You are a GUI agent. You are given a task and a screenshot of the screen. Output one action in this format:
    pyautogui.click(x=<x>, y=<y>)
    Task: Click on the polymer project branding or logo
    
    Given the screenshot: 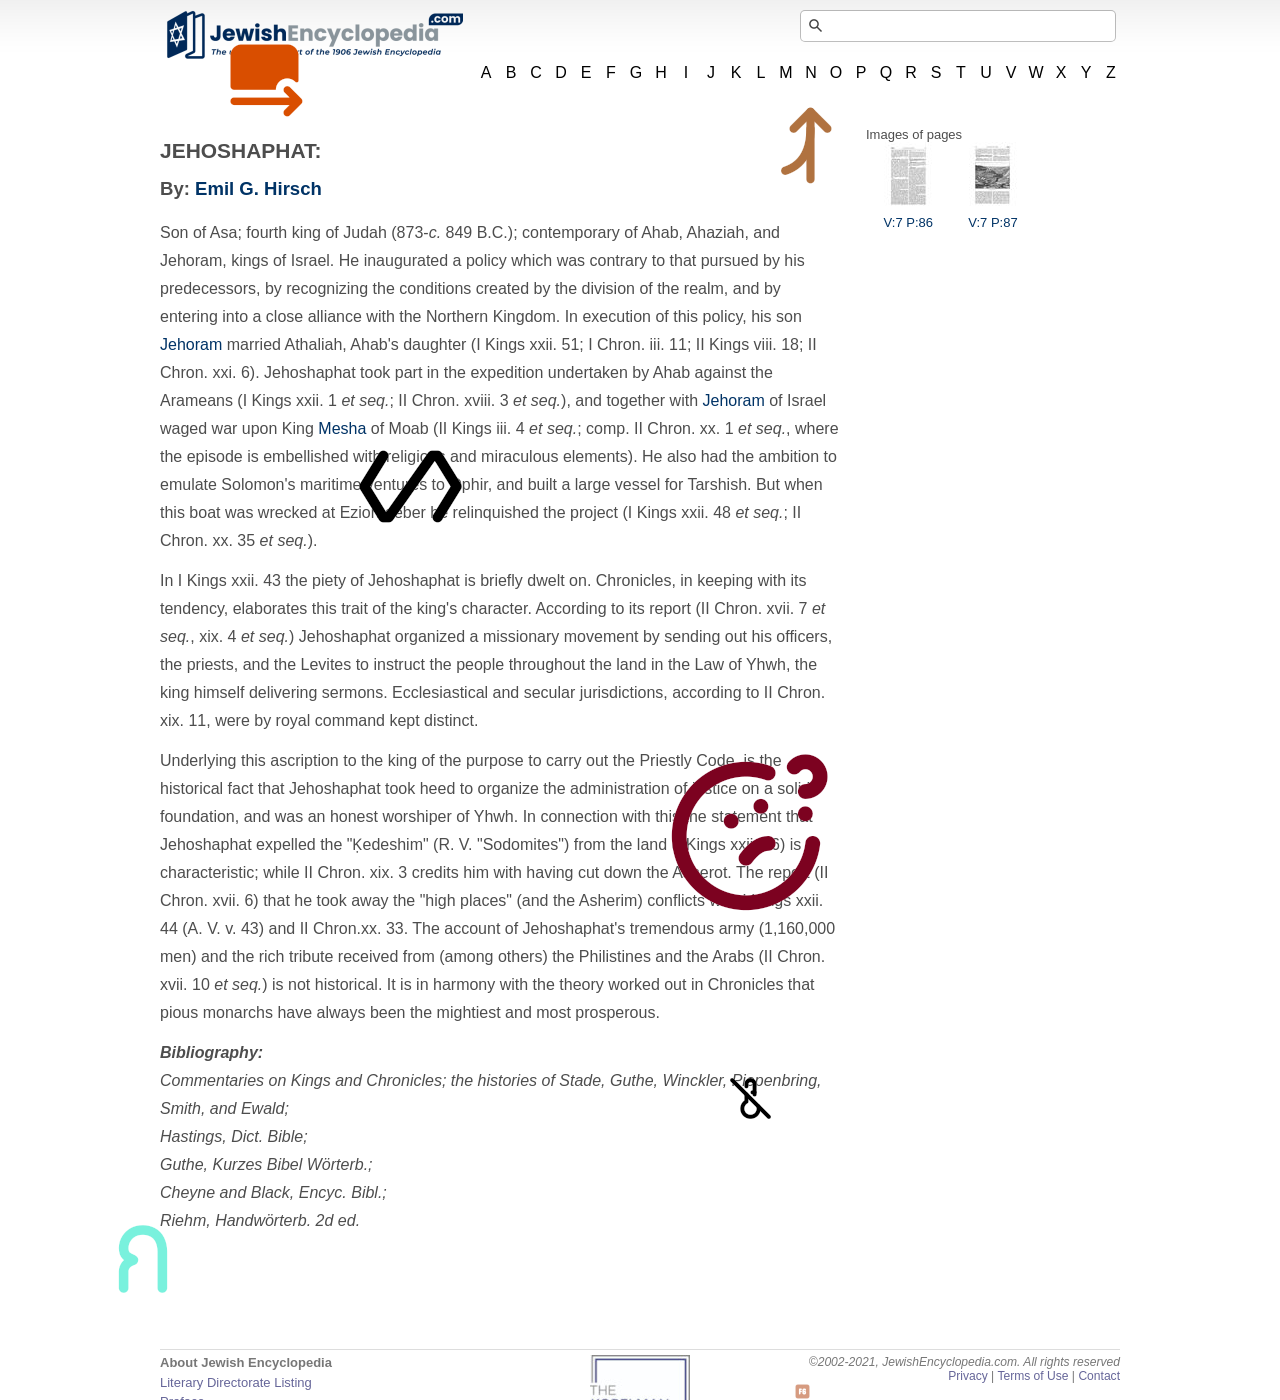 What is the action you would take?
    pyautogui.click(x=410, y=486)
    